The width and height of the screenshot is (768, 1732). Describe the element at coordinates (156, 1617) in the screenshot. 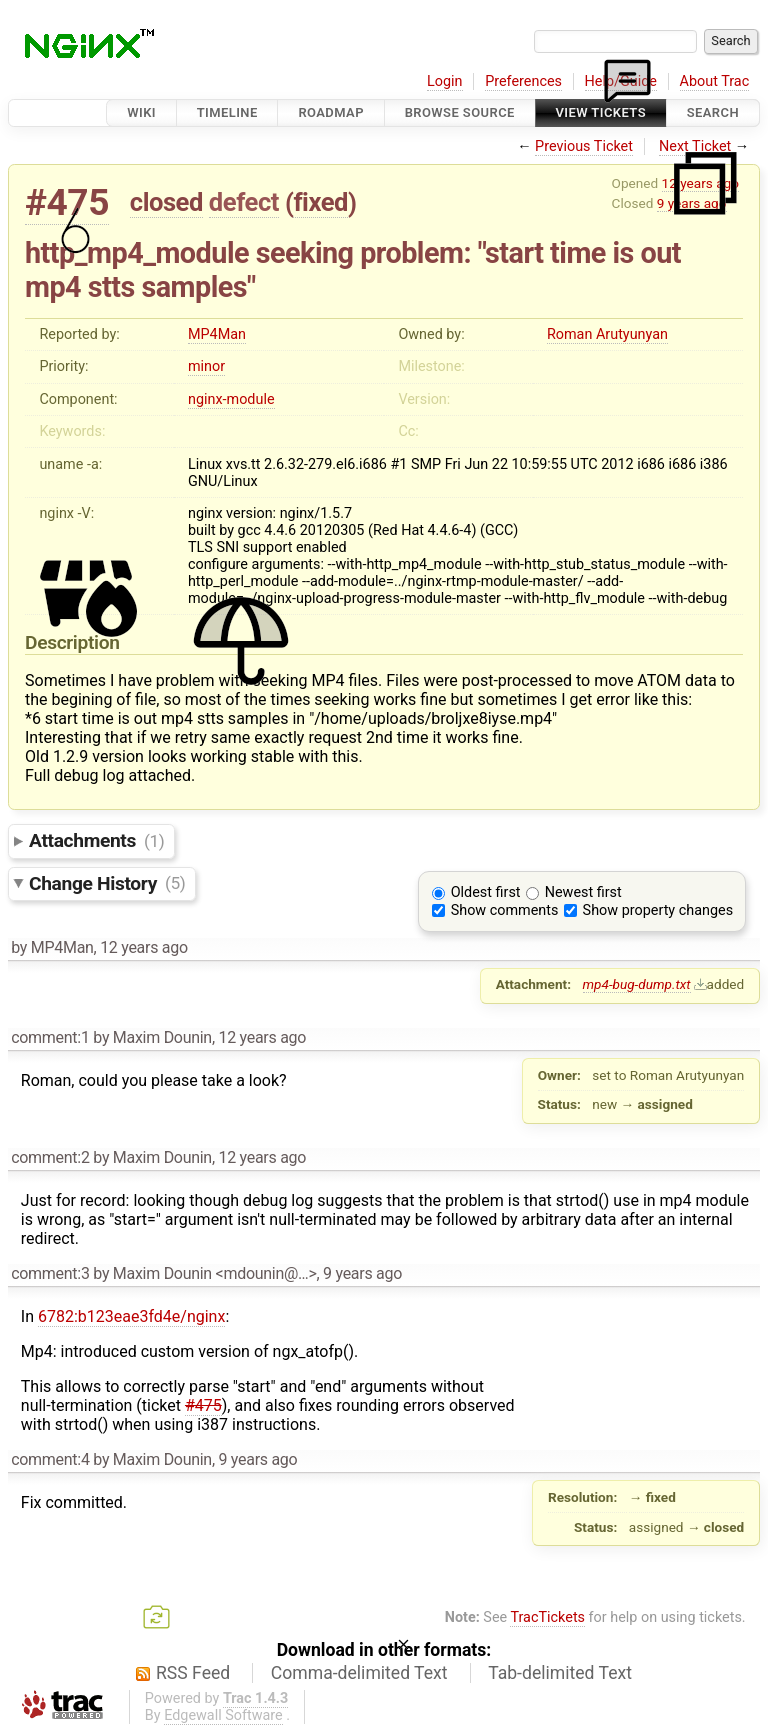

I see `switch between front and rear camera` at that location.